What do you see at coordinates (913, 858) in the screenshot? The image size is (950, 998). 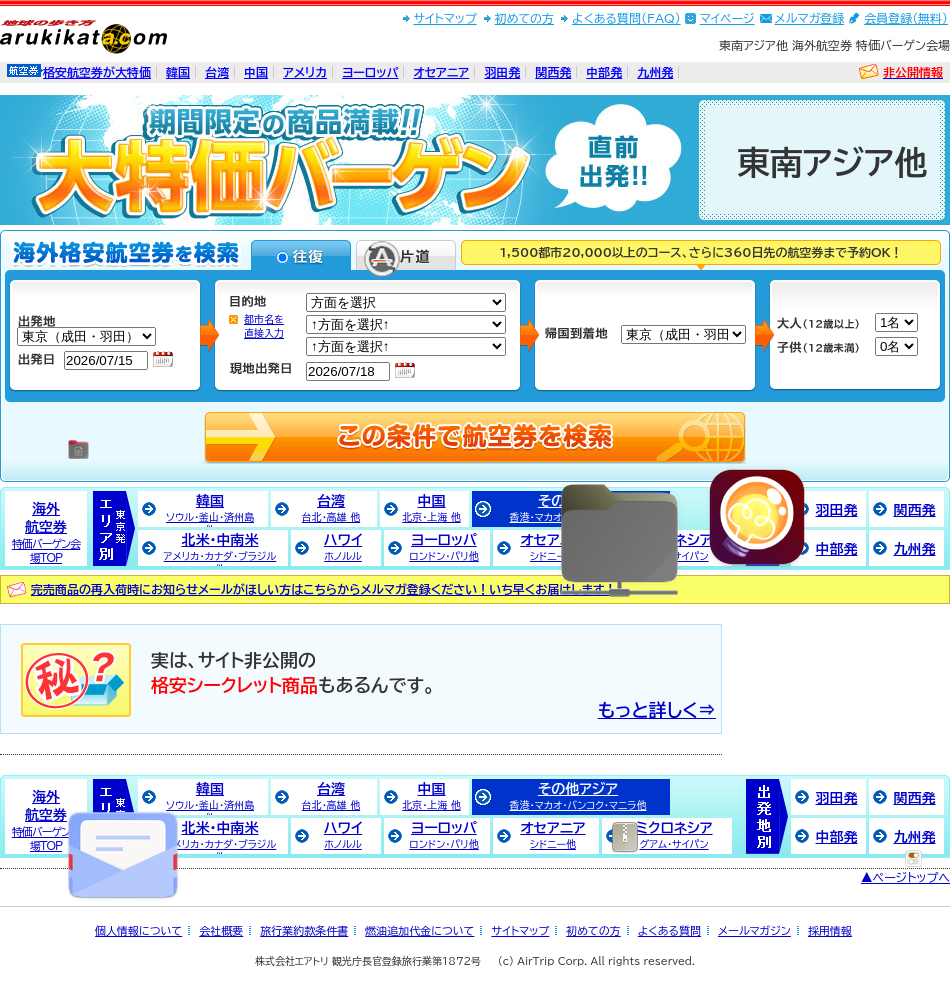 I see `open system tweaks or settings customization` at bounding box center [913, 858].